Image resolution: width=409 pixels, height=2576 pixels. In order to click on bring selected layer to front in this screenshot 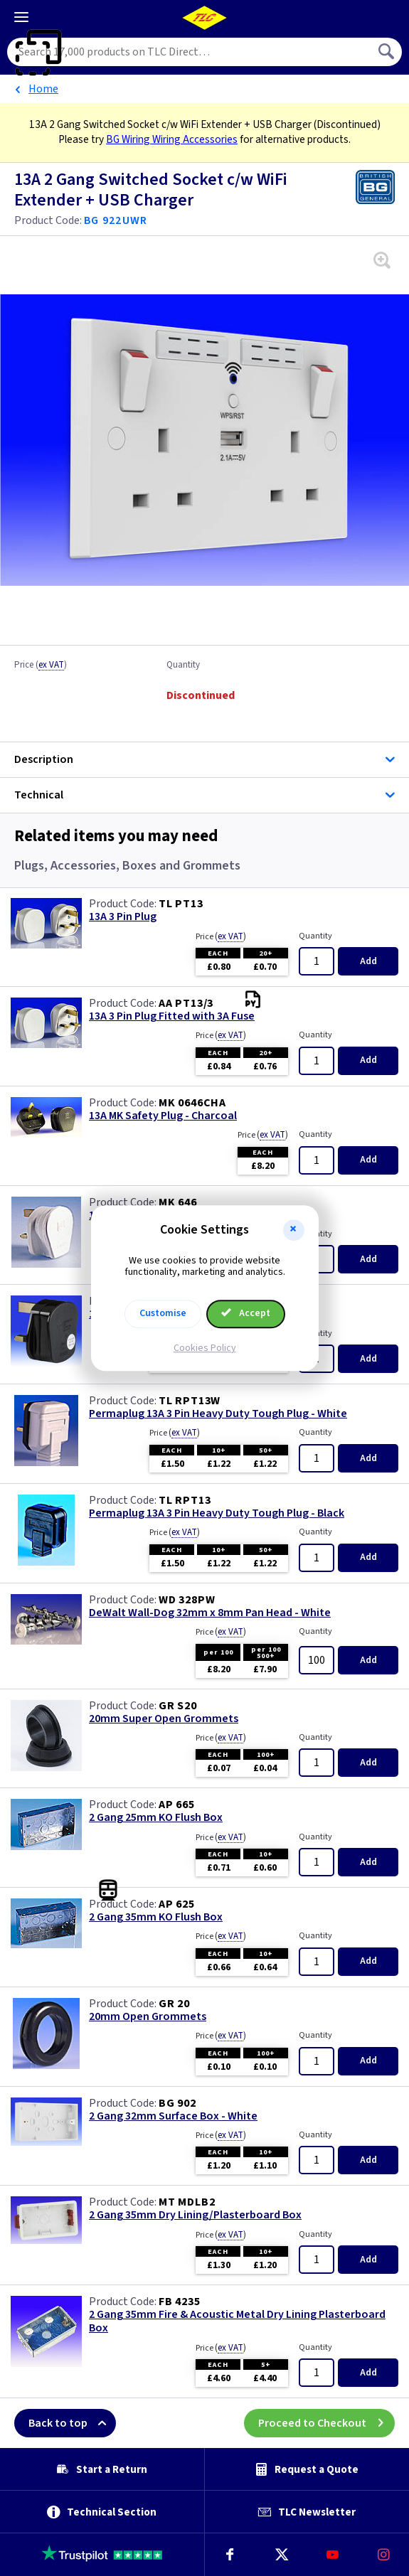, I will do `click(38, 53)`.